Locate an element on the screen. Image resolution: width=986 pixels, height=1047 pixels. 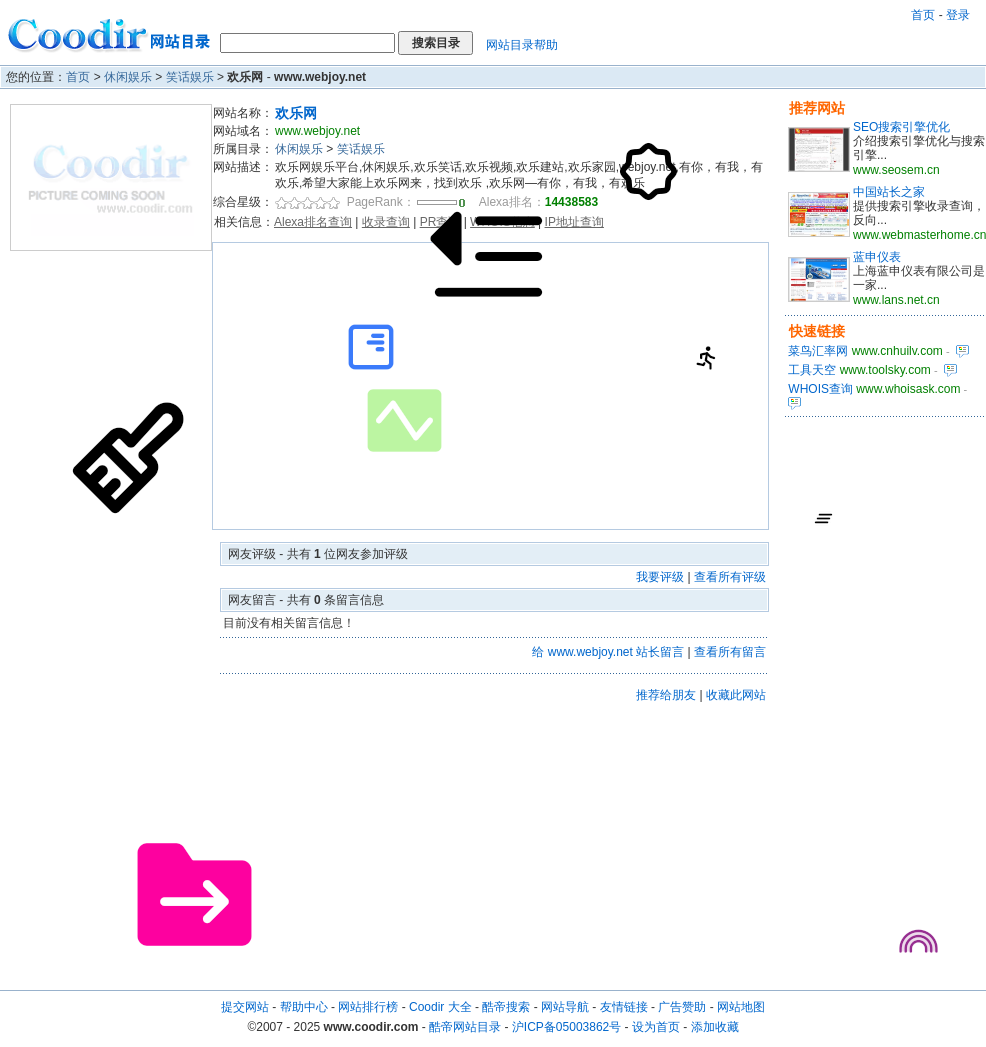
access painting or drawing tools is located at coordinates (130, 456).